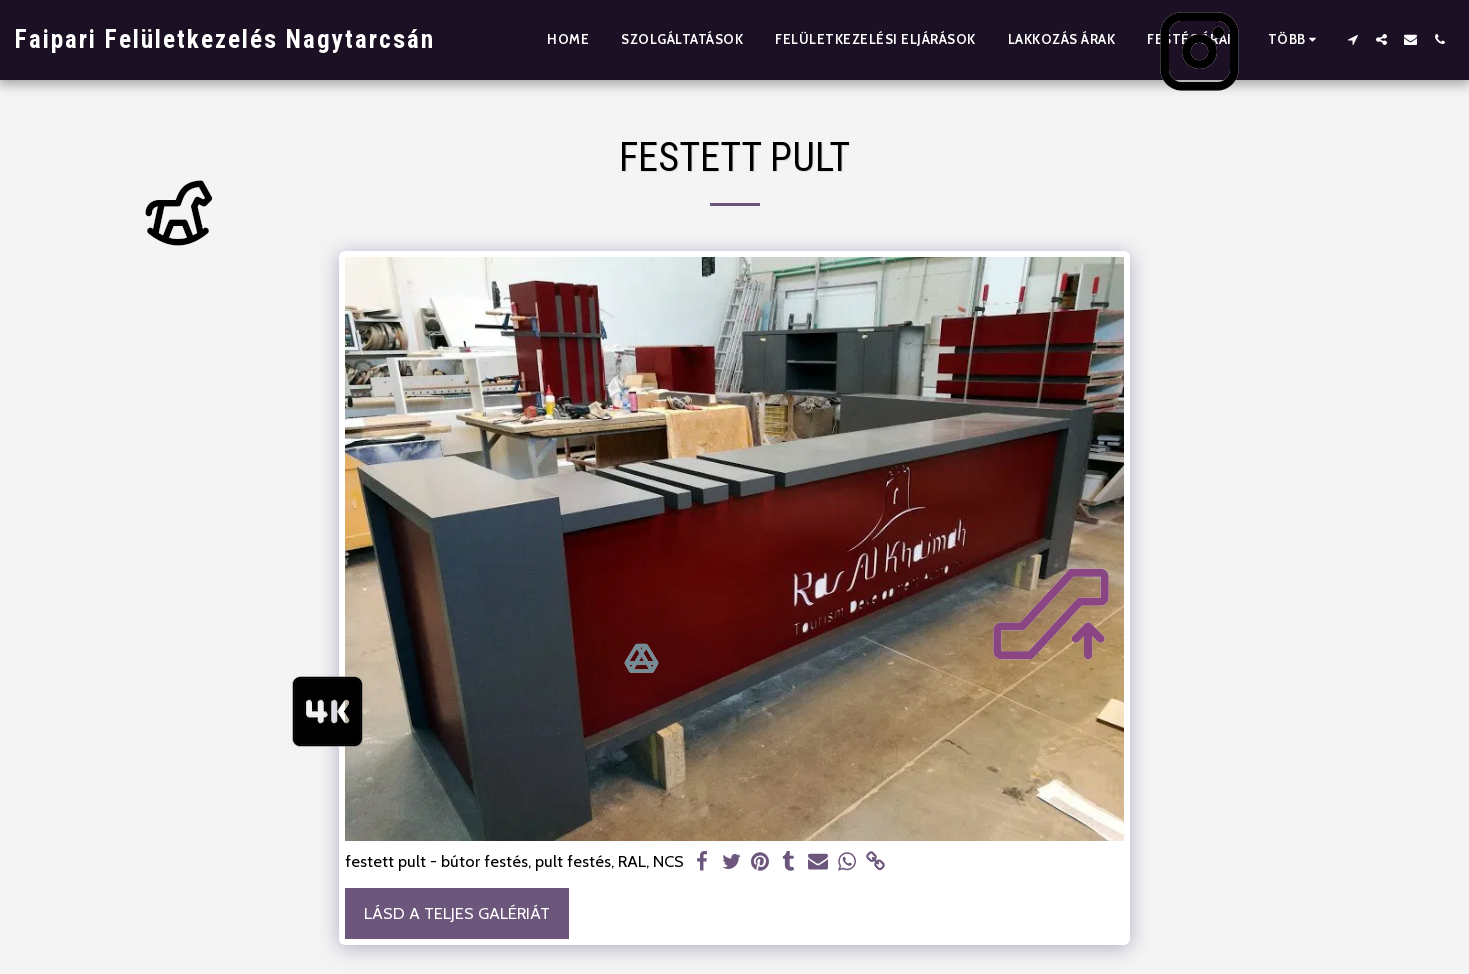  I want to click on open Google Drive, so click(641, 659).